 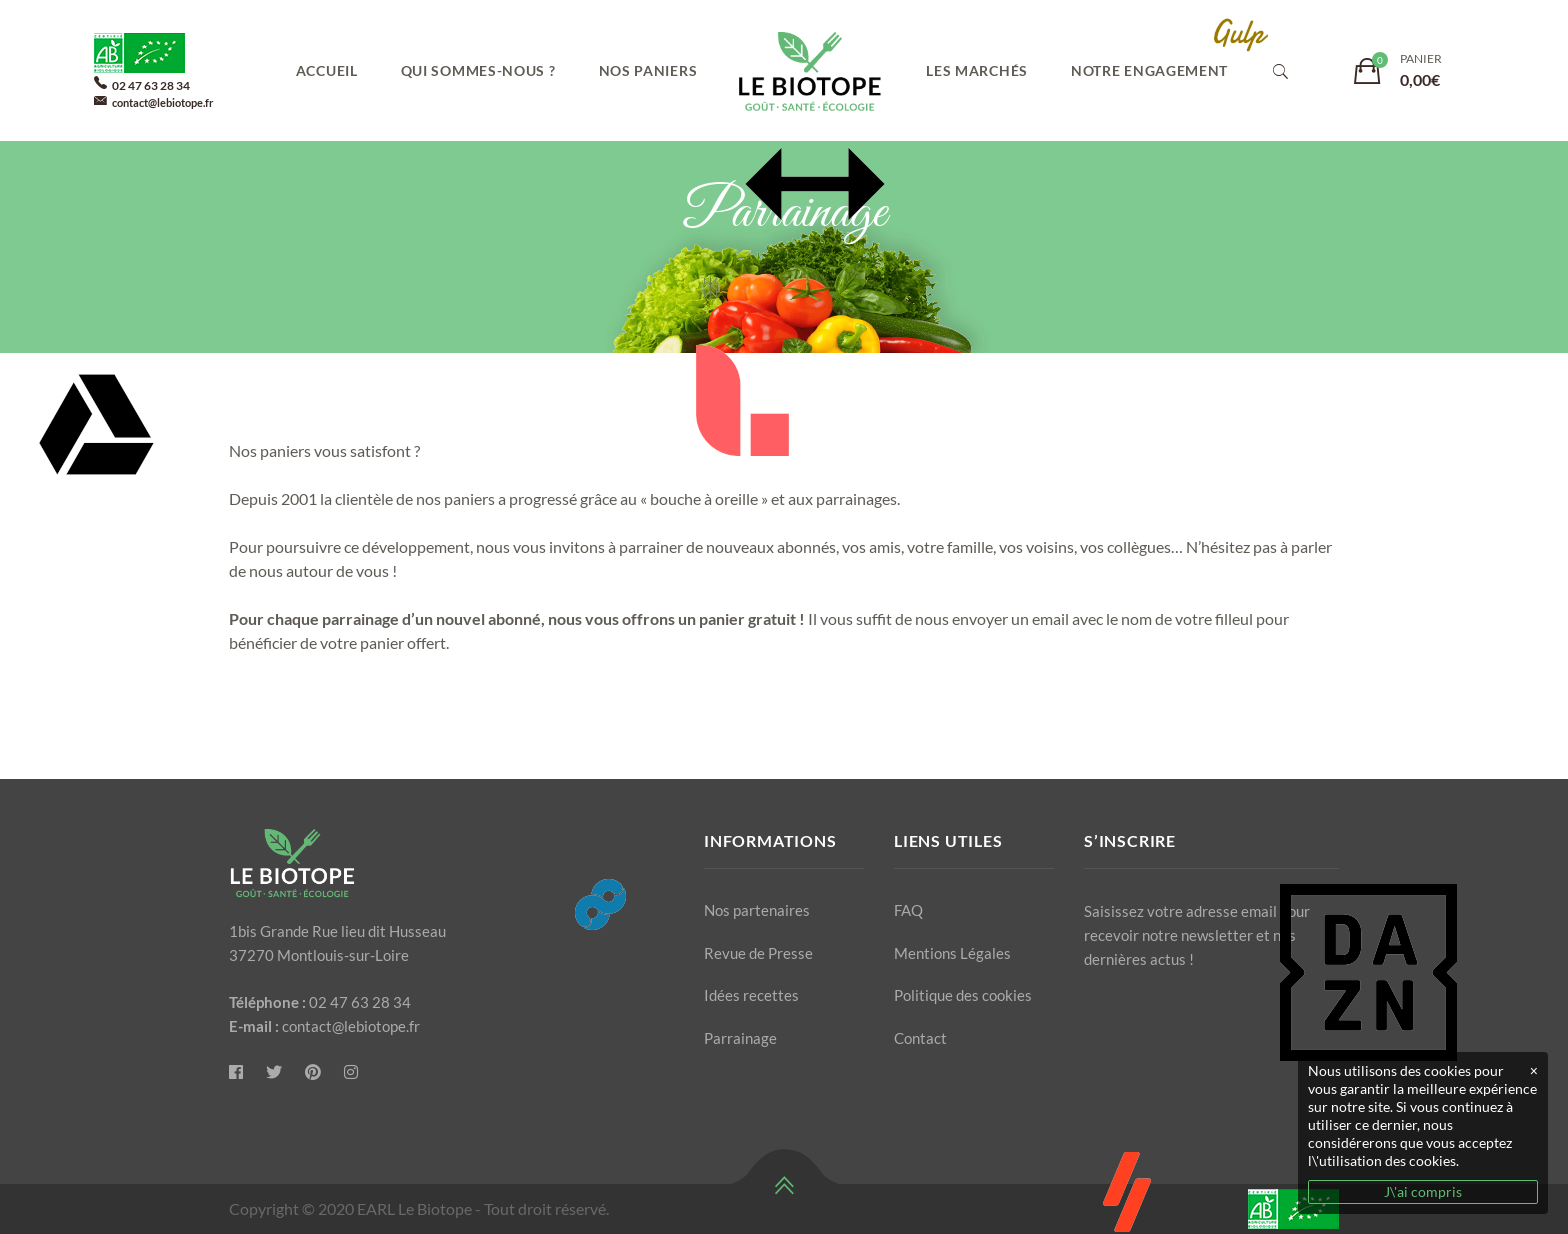 I want to click on open Winamp media player, so click(x=1127, y=1192).